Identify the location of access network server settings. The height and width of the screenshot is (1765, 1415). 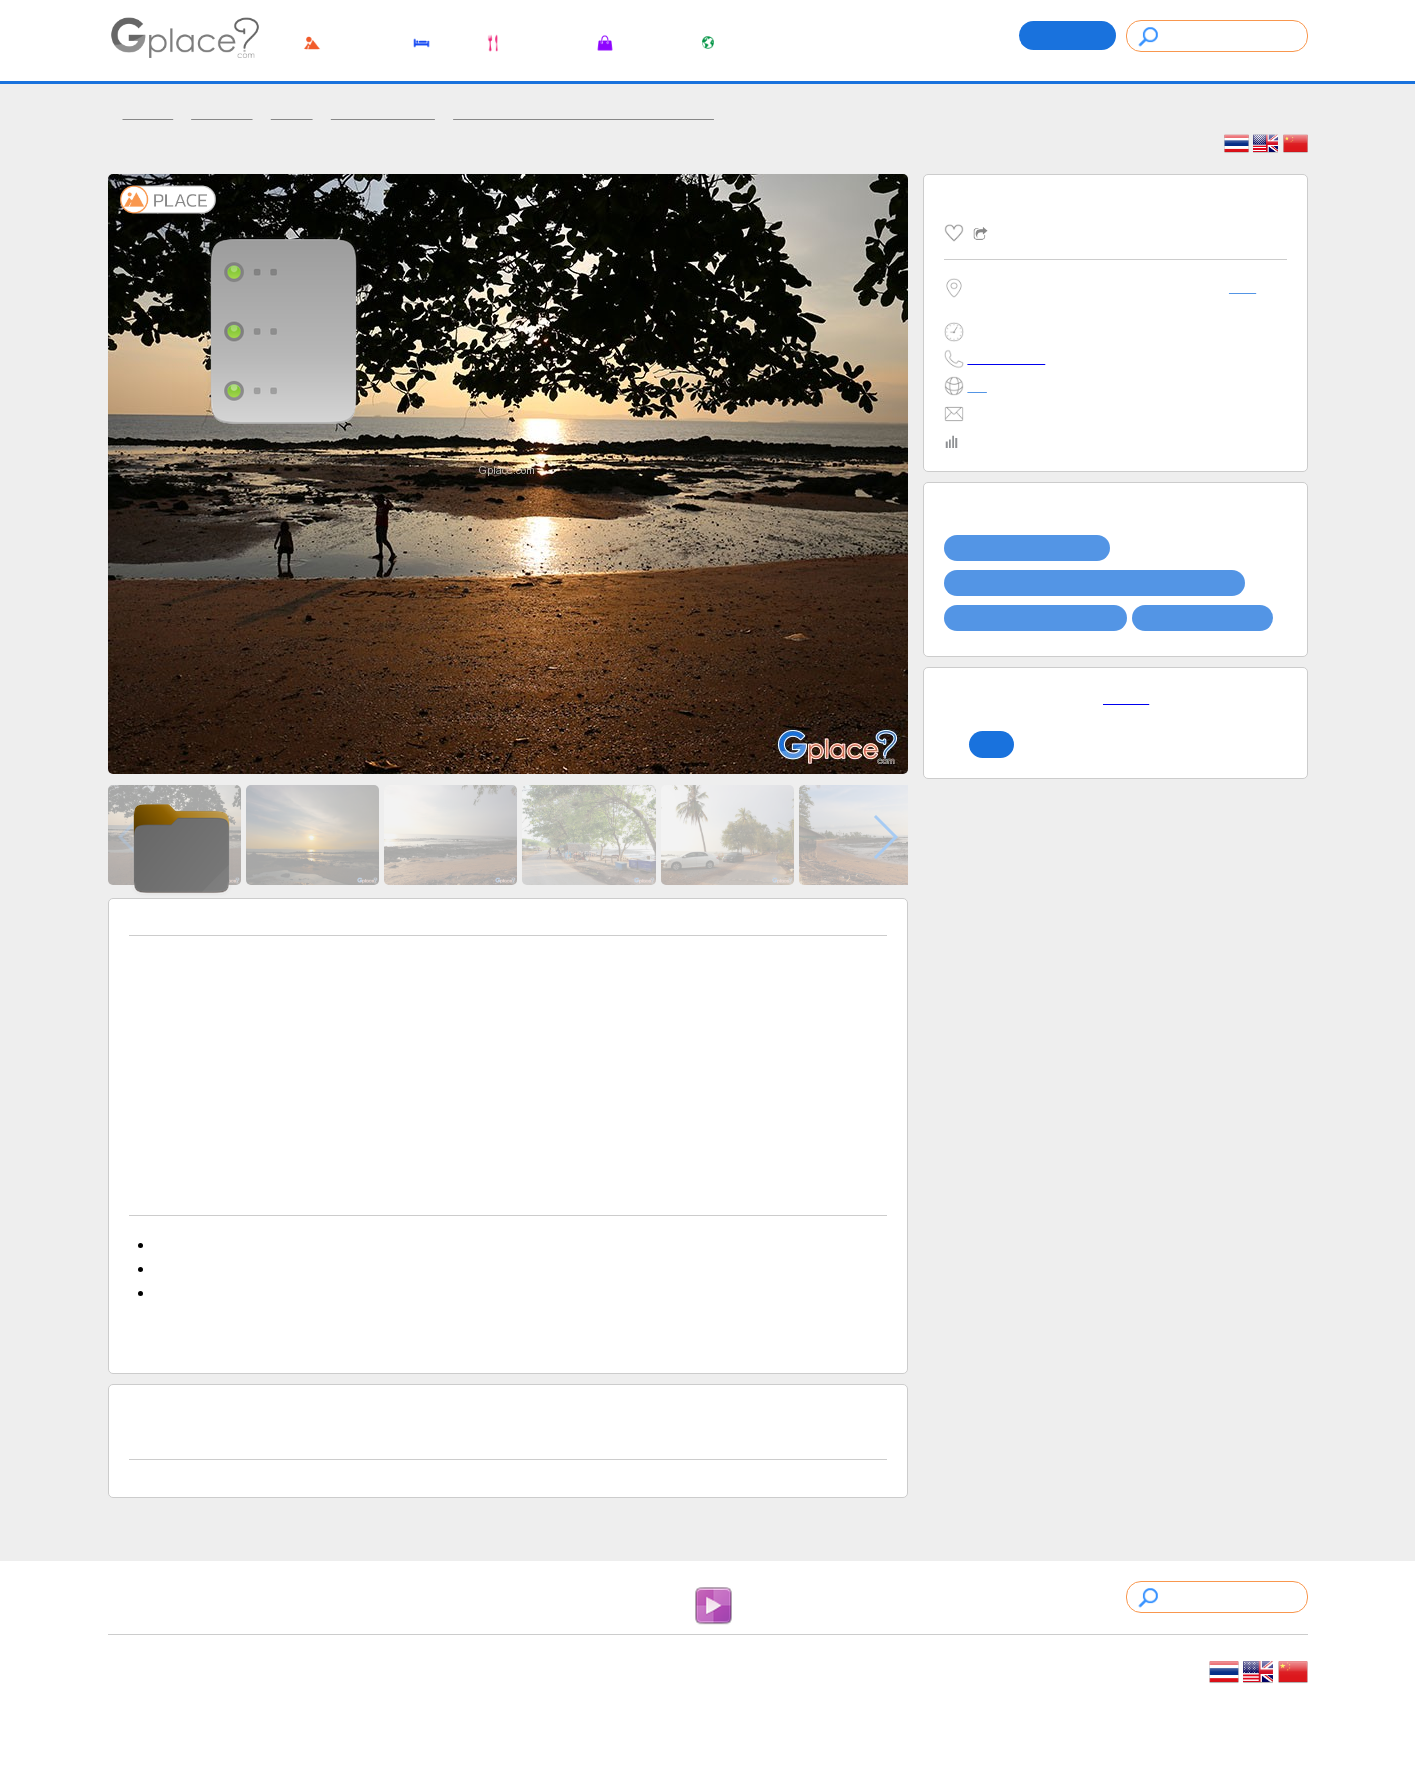
(283, 331).